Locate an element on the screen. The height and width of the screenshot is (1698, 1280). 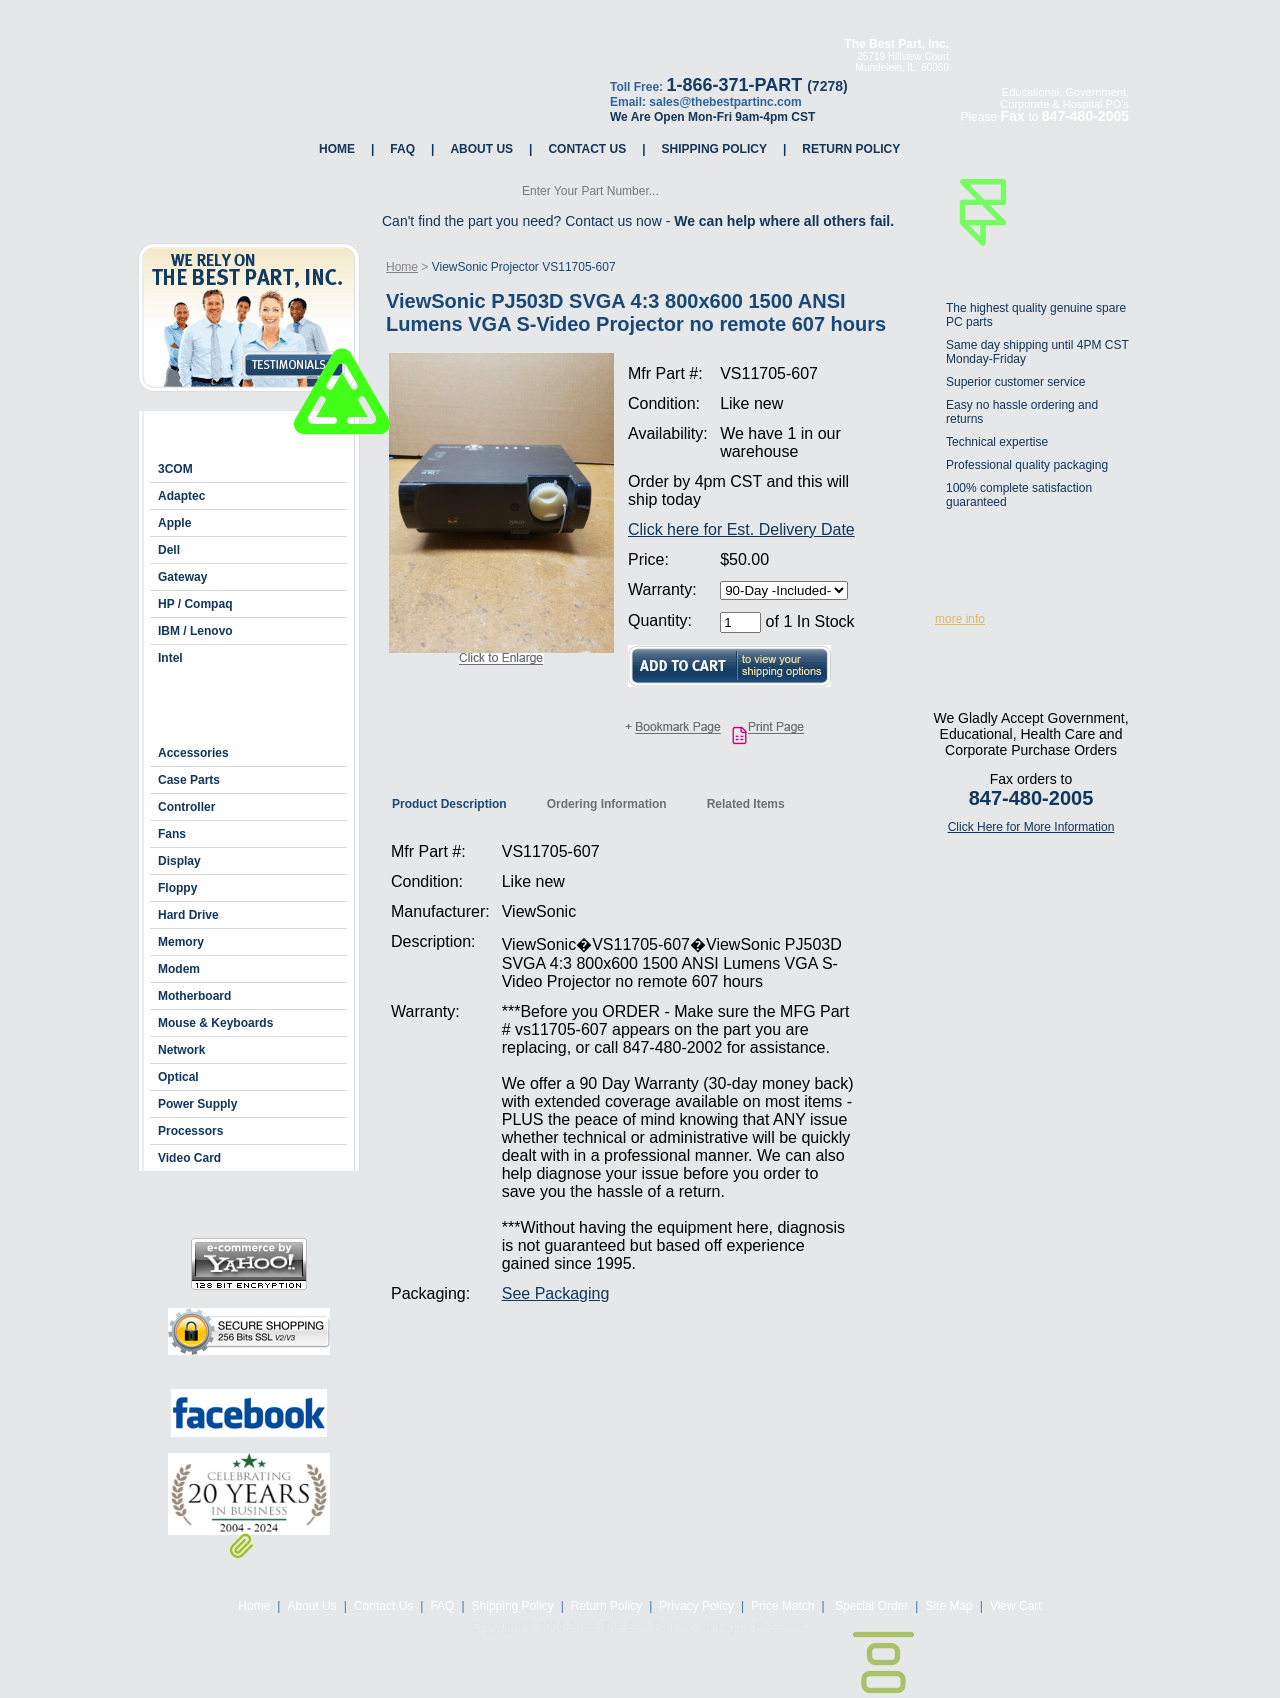
indicates a recycling or reuse process is located at coordinates (342, 393).